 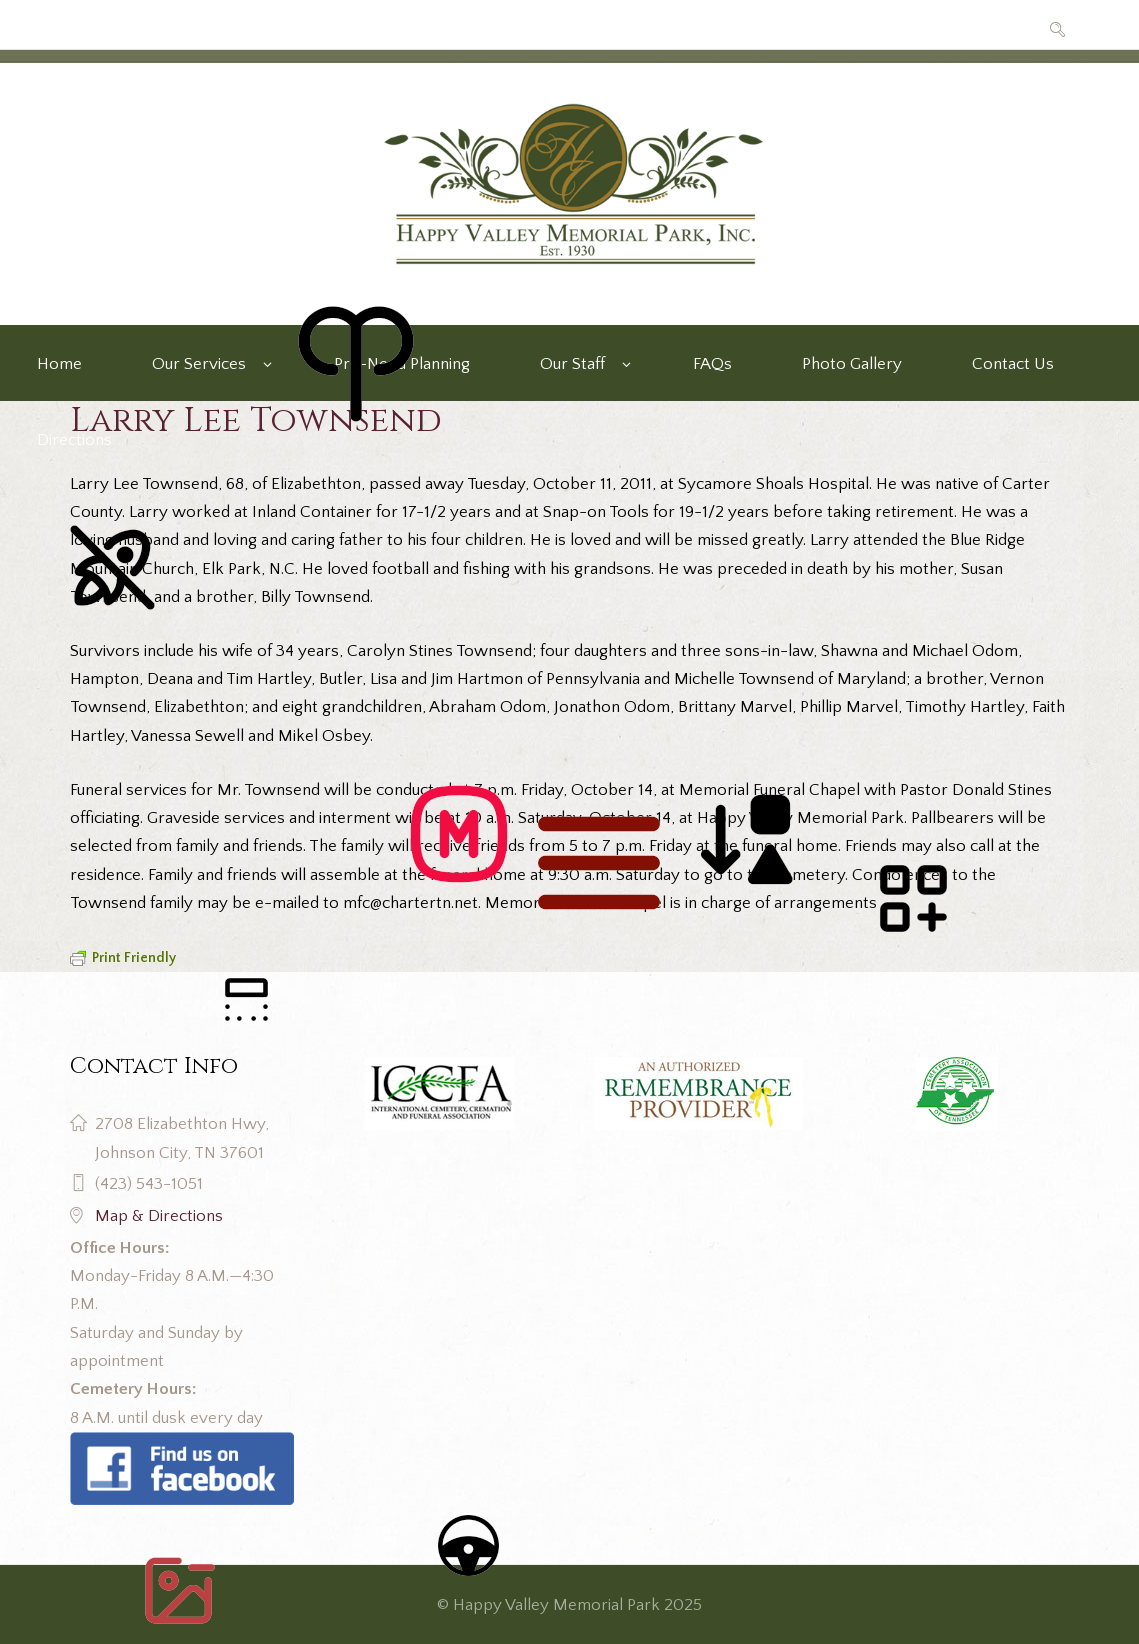 I want to click on sort items by shape in ascending order, so click(x=745, y=839).